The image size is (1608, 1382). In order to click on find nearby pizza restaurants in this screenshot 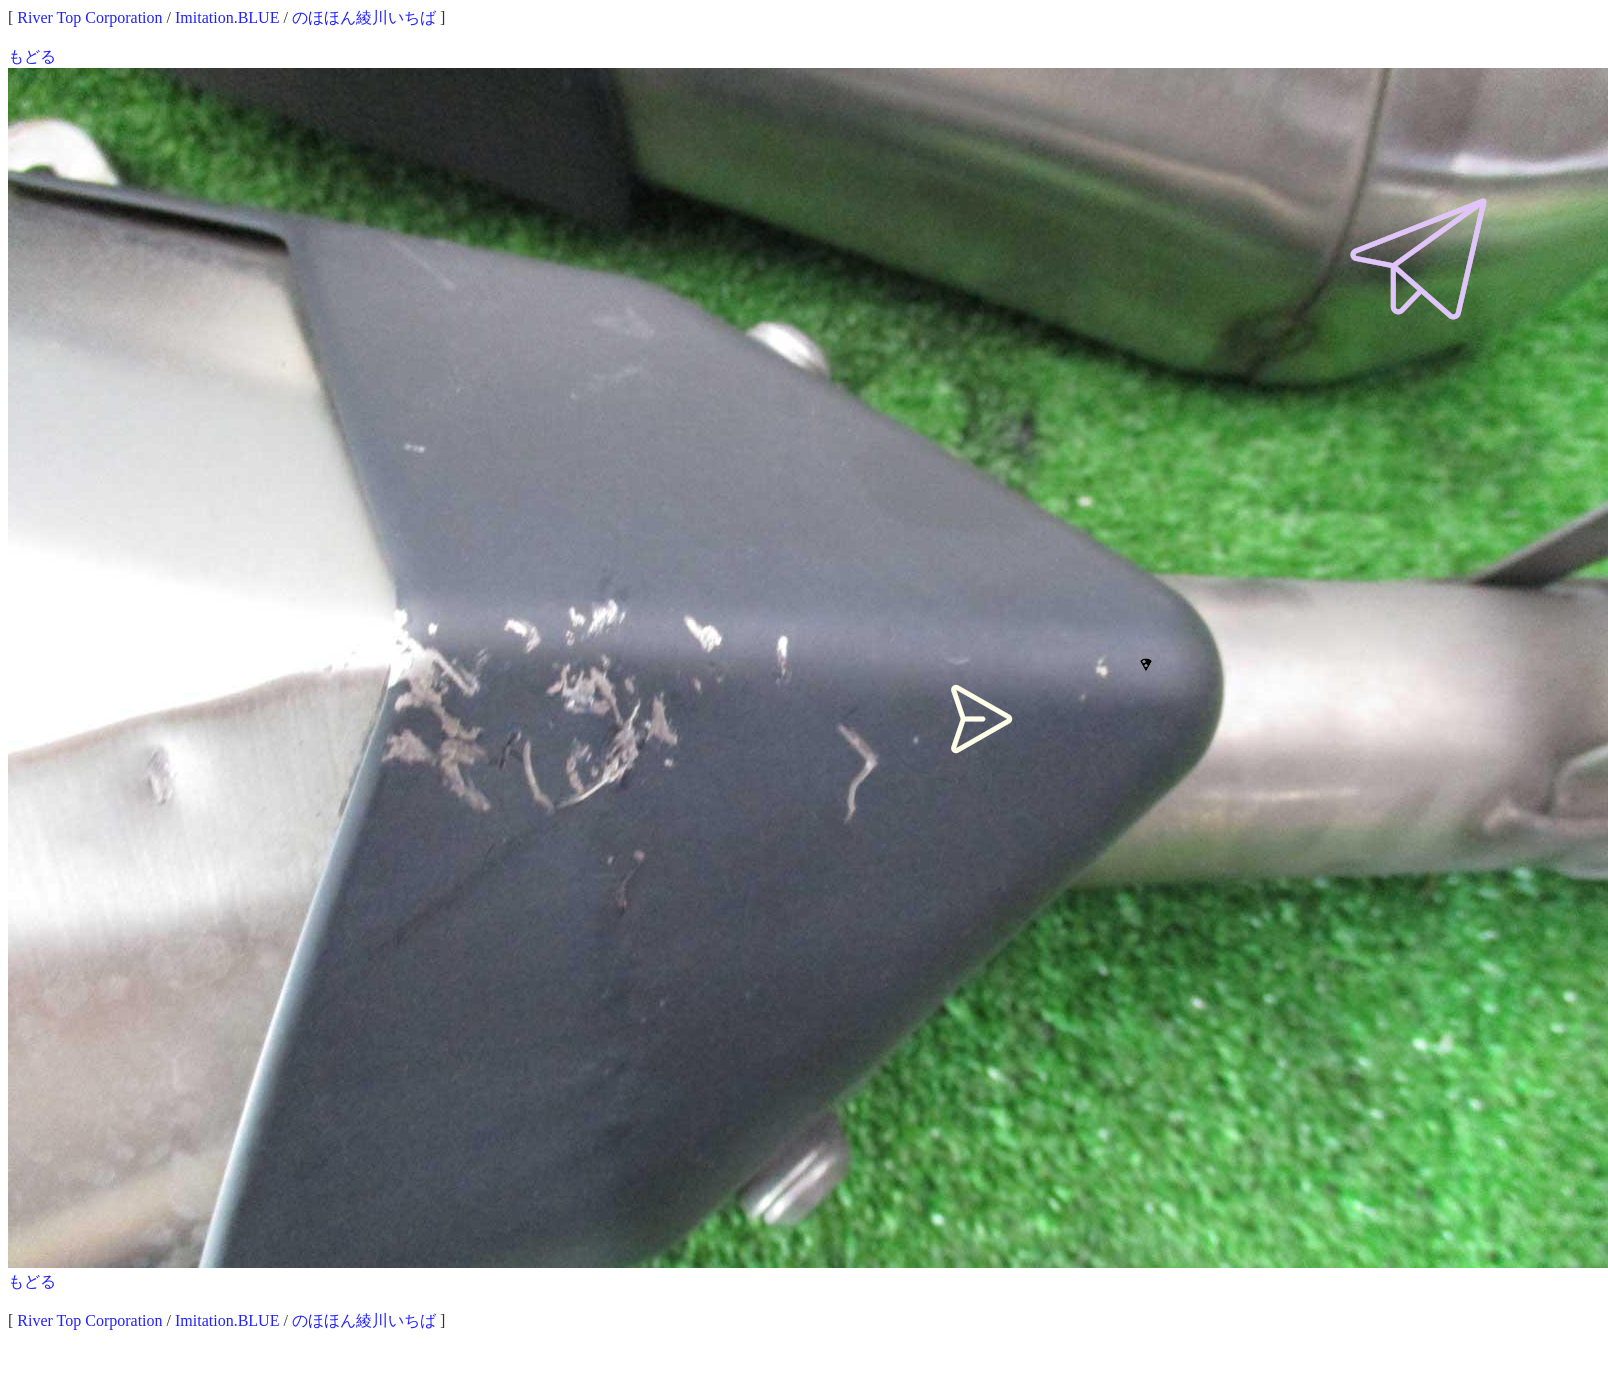, I will do `click(1146, 665)`.